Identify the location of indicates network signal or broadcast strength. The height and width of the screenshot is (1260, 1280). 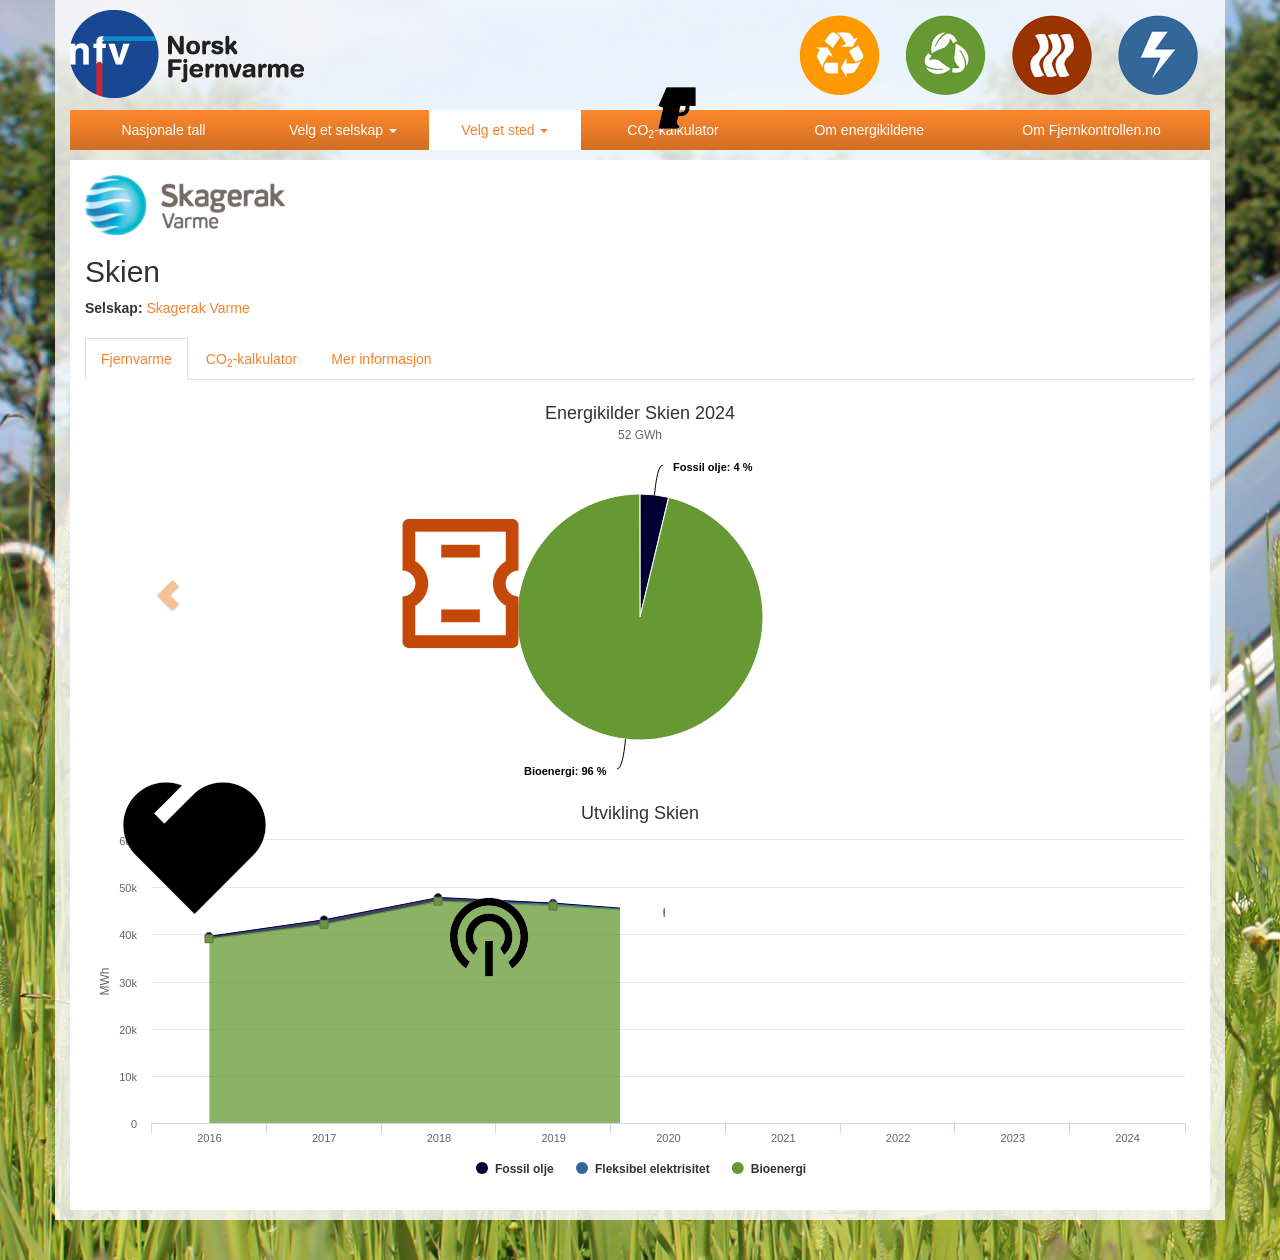
(489, 937).